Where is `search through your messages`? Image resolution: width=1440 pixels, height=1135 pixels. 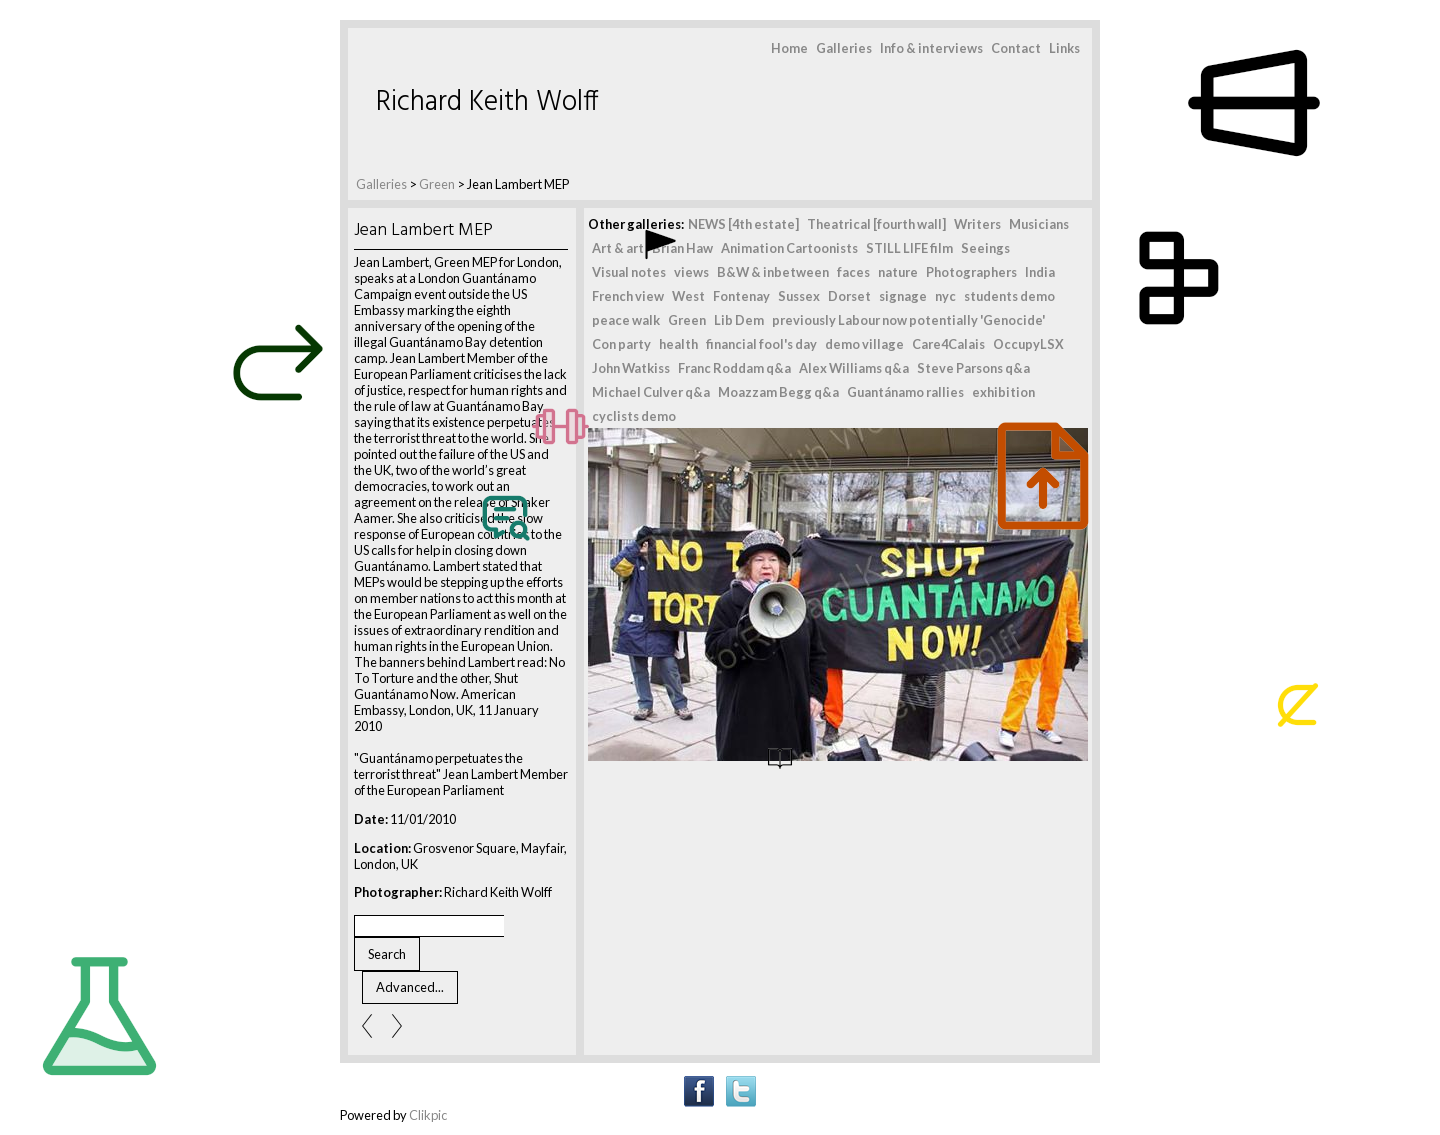
search through your messages is located at coordinates (505, 516).